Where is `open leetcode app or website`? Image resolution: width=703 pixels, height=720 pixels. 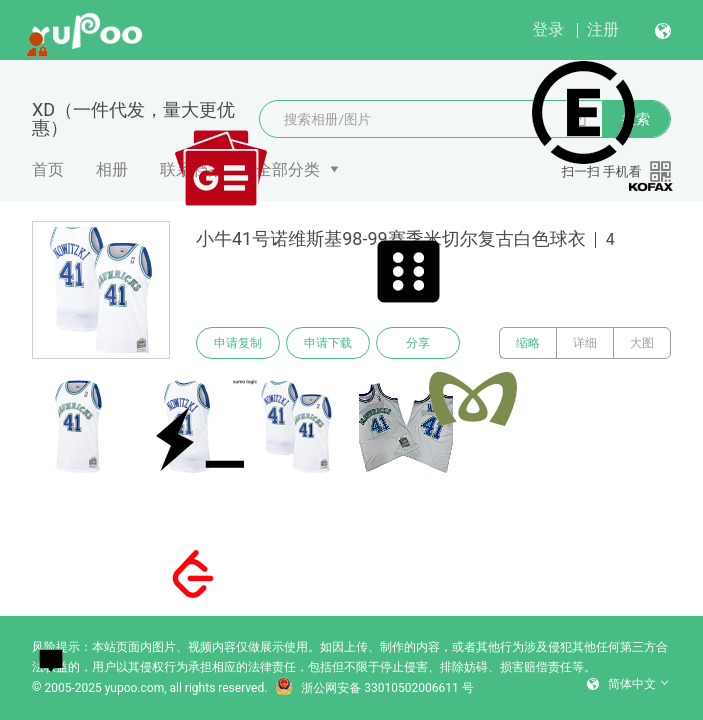
open leetcode app or website is located at coordinates (193, 574).